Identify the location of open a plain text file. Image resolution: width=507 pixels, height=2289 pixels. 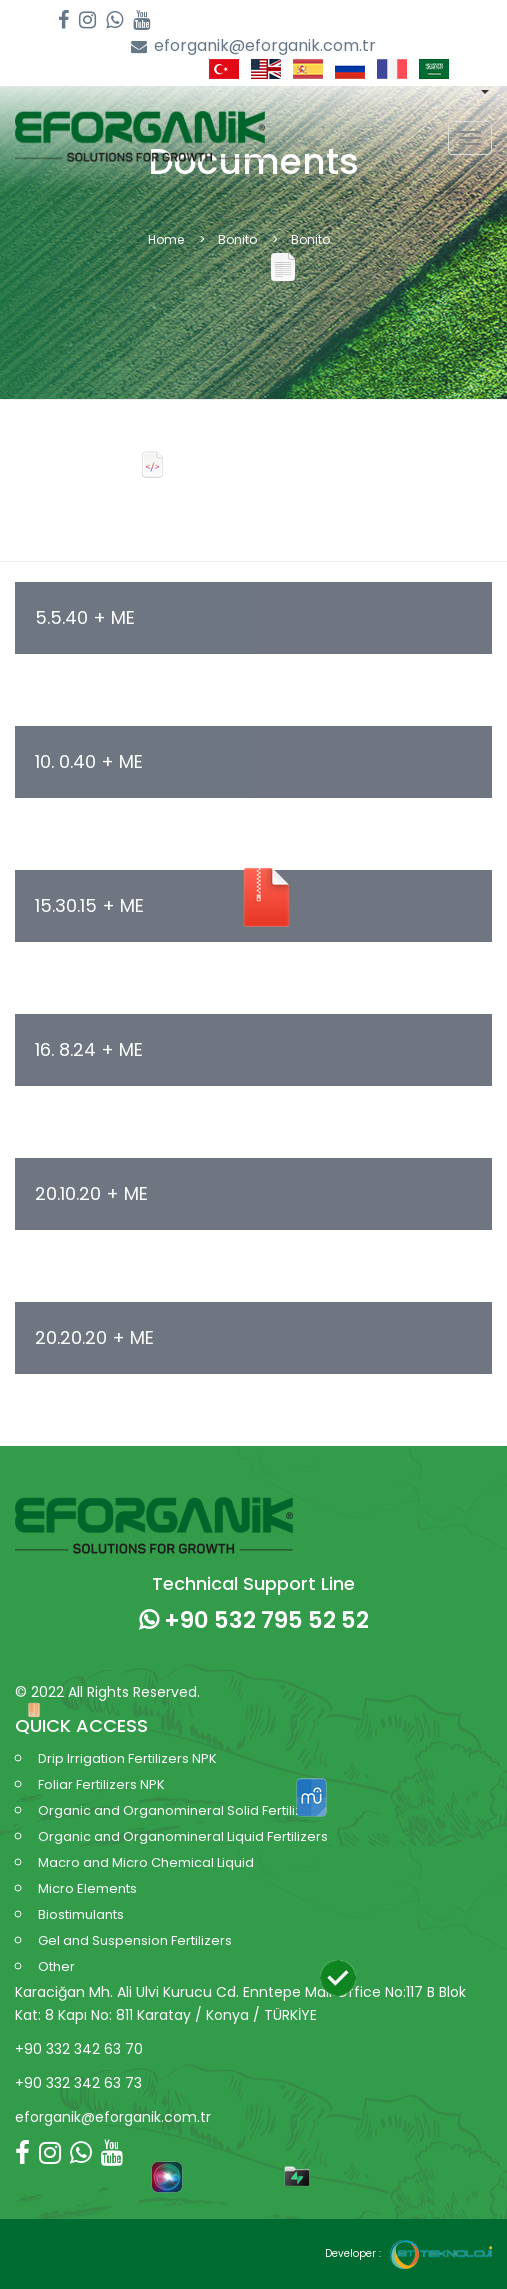
(283, 267).